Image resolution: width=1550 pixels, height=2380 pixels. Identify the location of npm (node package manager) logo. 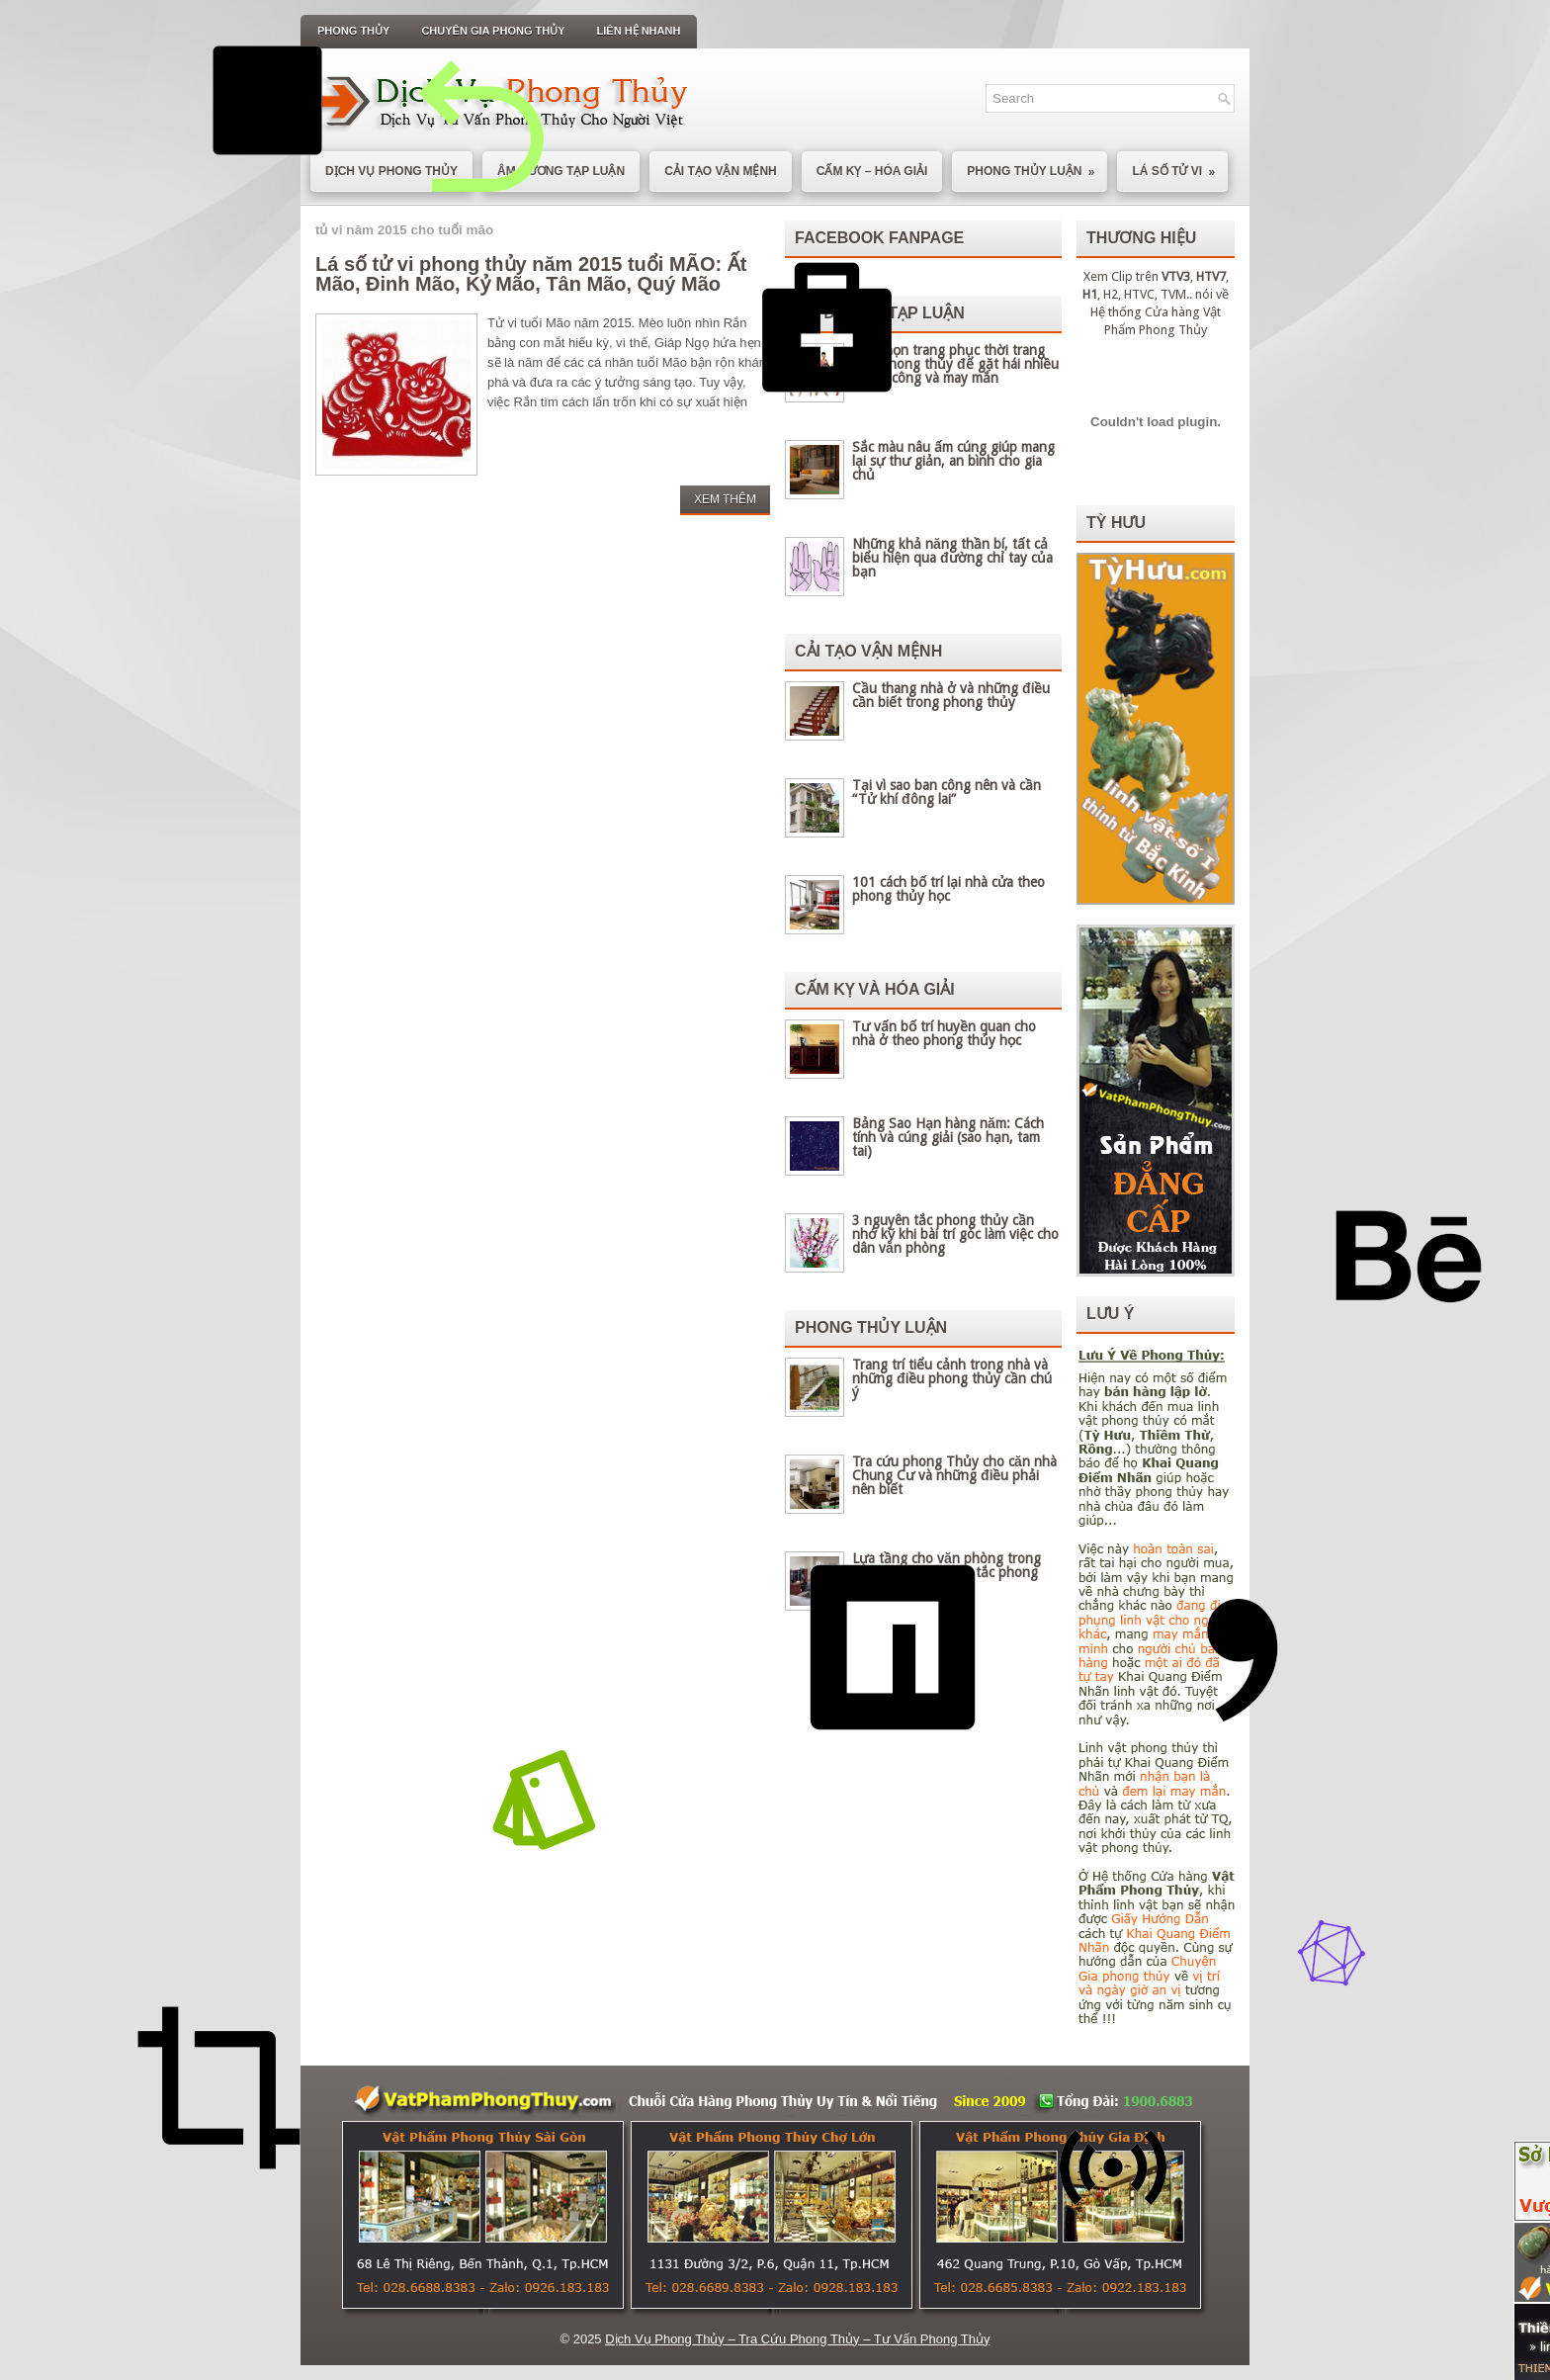
(893, 1647).